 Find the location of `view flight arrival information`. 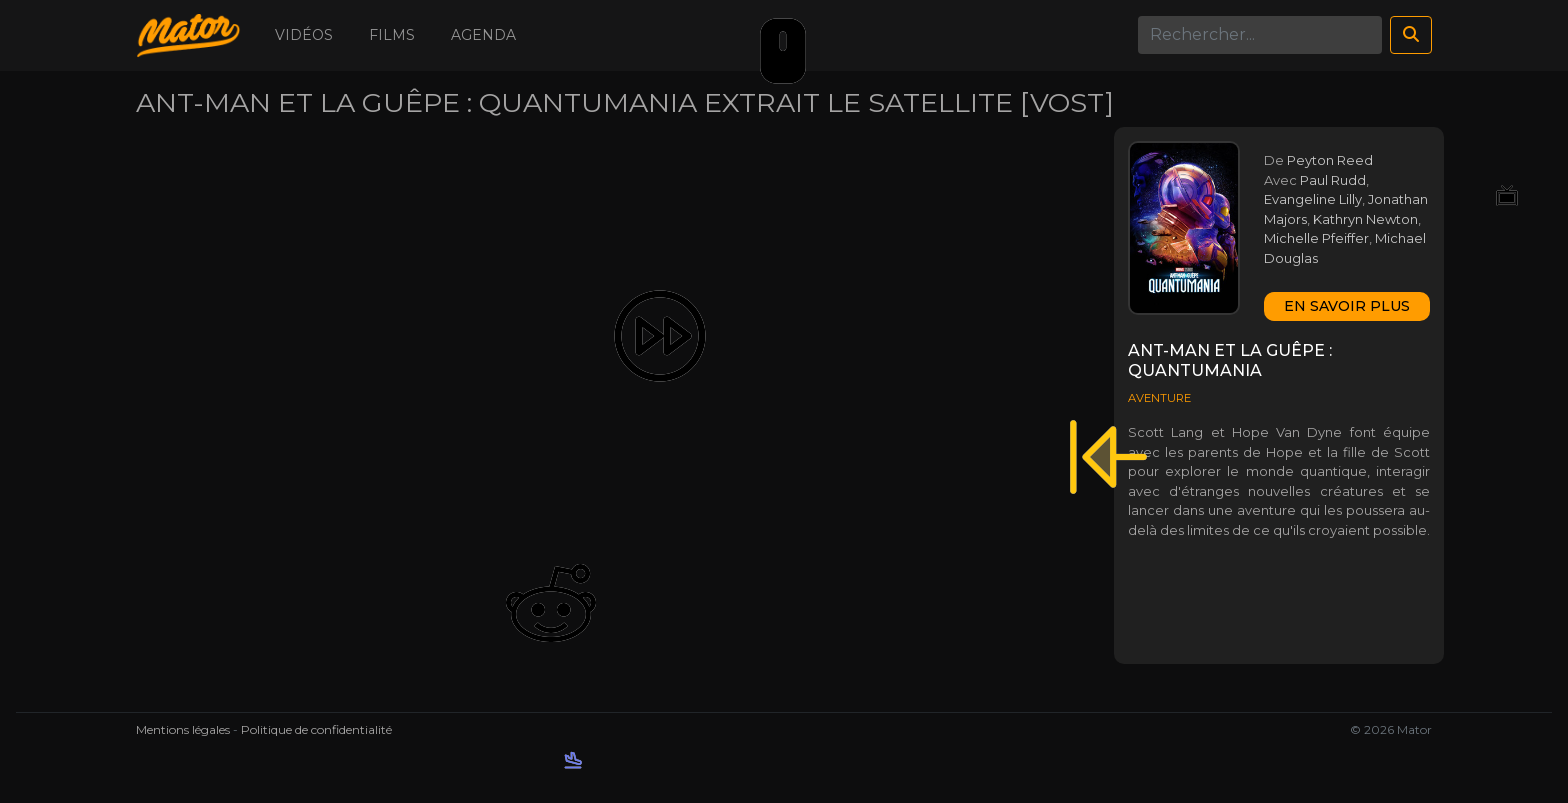

view flight arrival information is located at coordinates (573, 760).